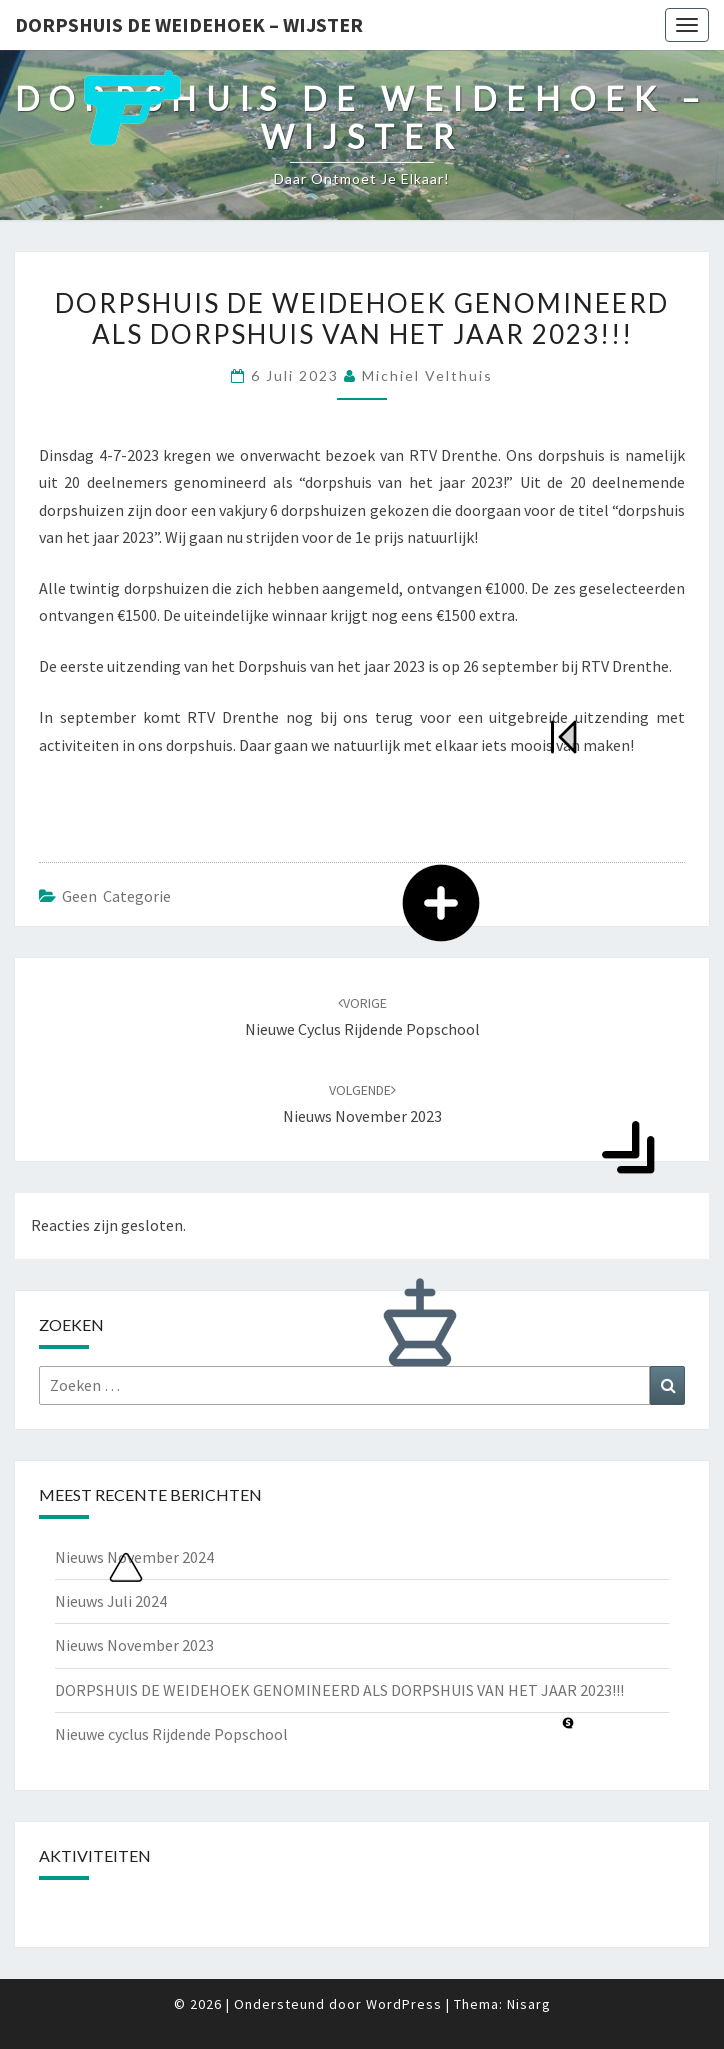 Image resolution: width=724 pixels, height=2049 pixels. I want to click on move or resize toward bottom-right corner, so click(632, 1151).